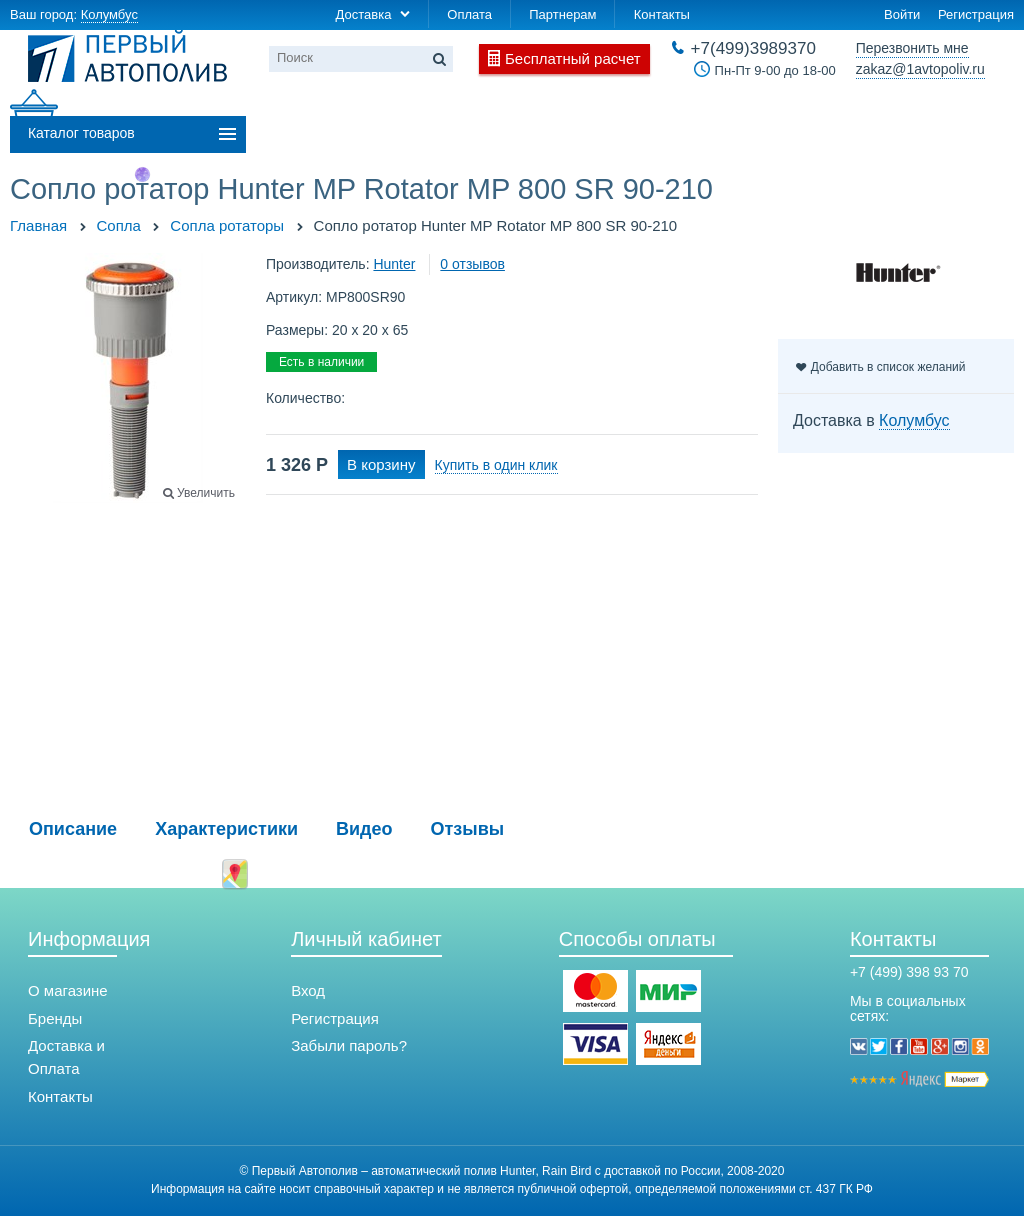 This screenshot has width=1024, height=1216. I want to click on access network and connectivity settings, so click(142, 174).